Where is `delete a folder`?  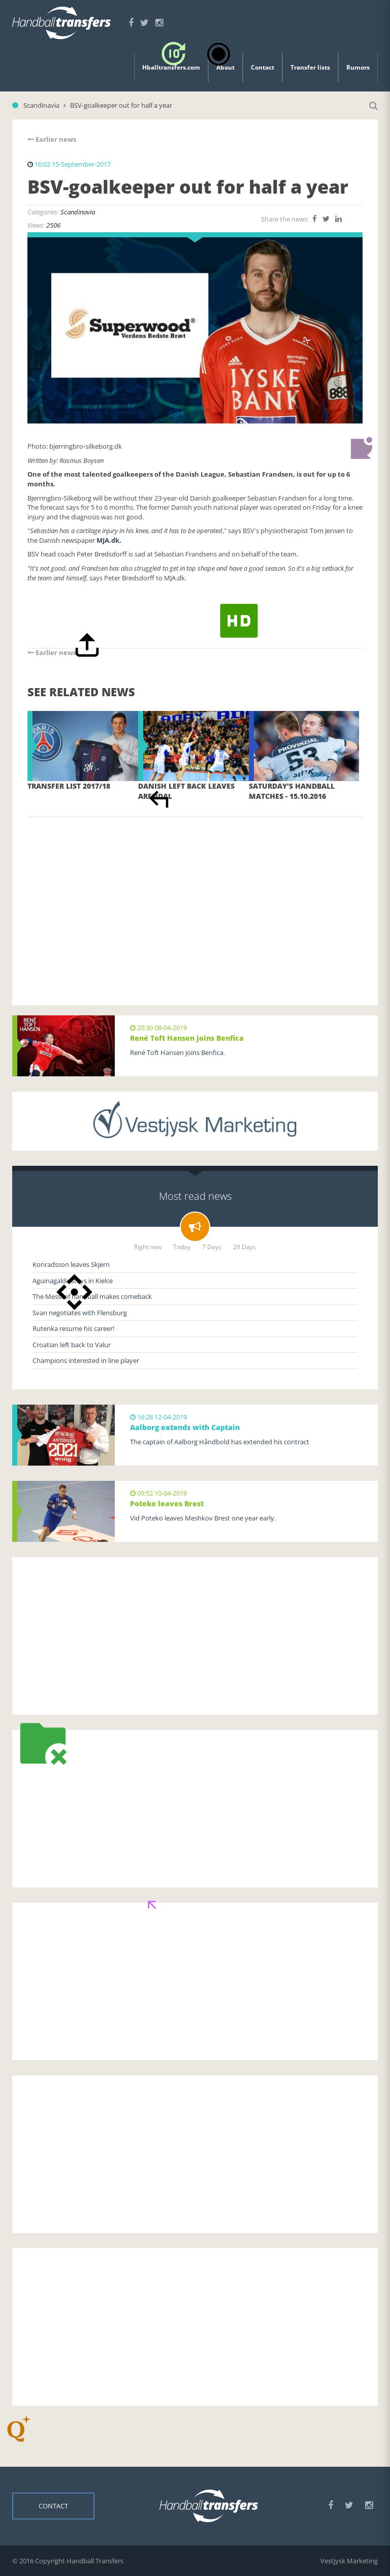
delete a folder is located at coordinates (43, 1743).